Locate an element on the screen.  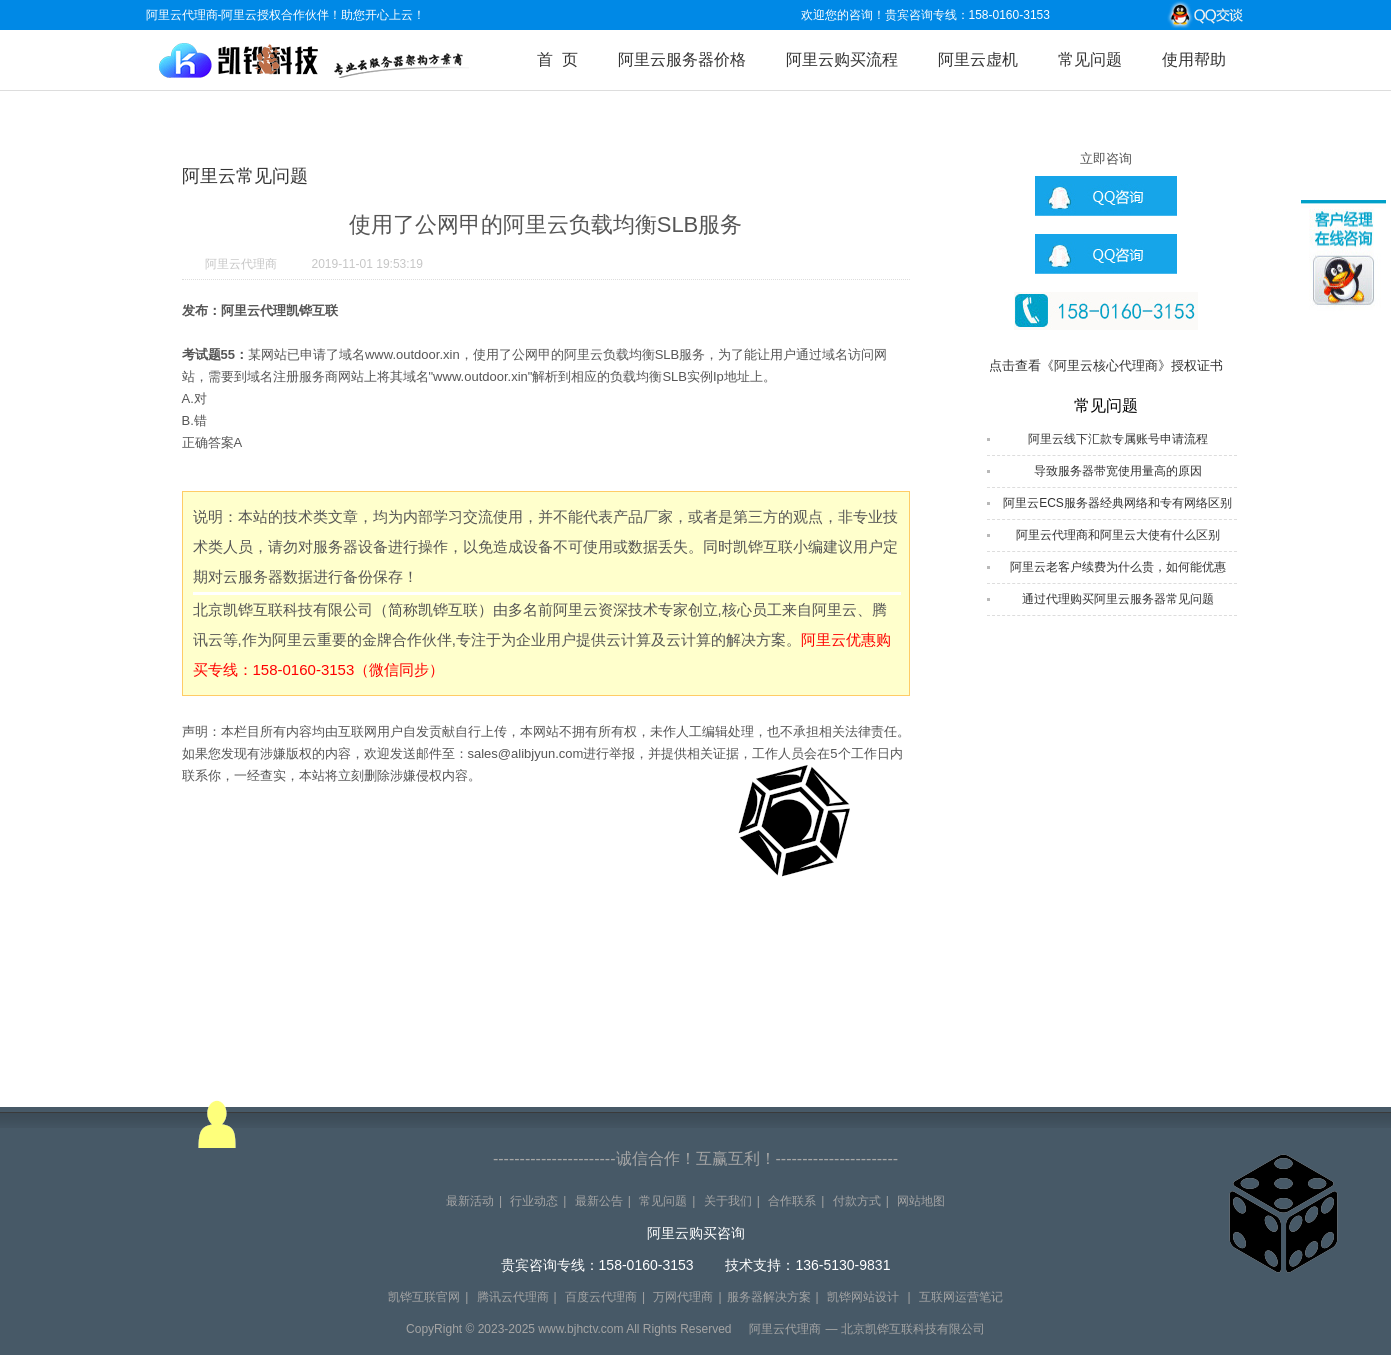
view your character profile is located at coordinates (217, 1123).